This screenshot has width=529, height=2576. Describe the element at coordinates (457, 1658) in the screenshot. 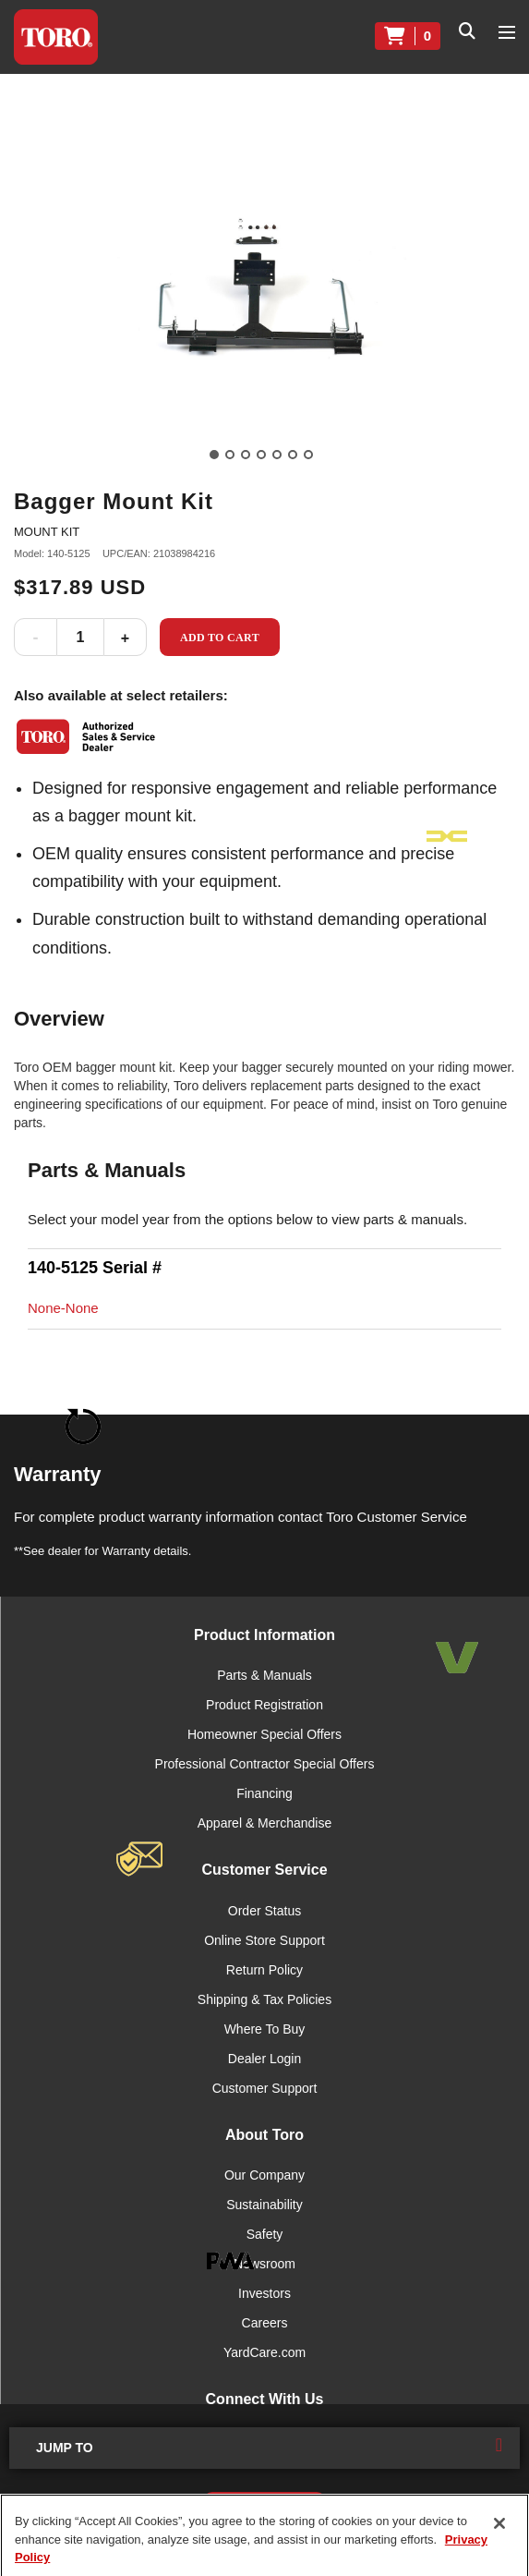

I see `open veed video editing app` at that location.